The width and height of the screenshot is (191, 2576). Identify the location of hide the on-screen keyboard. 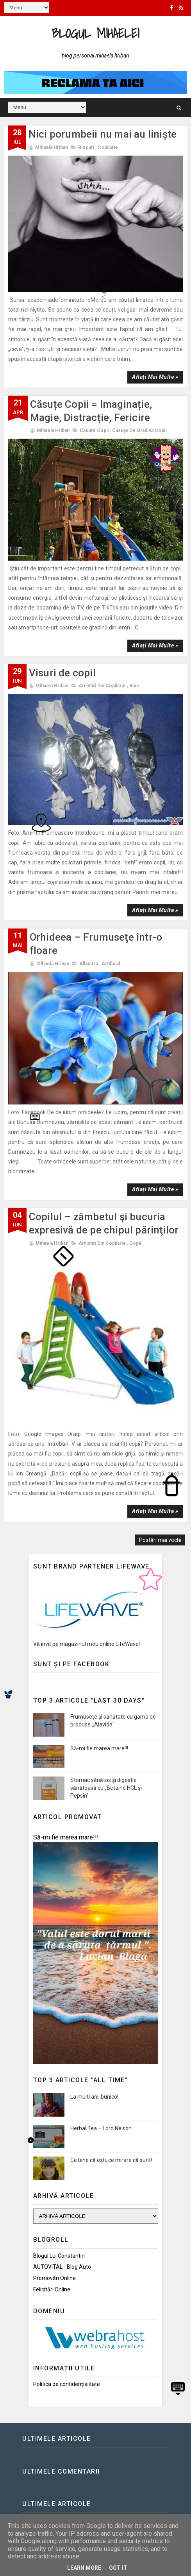
(178, 2388).